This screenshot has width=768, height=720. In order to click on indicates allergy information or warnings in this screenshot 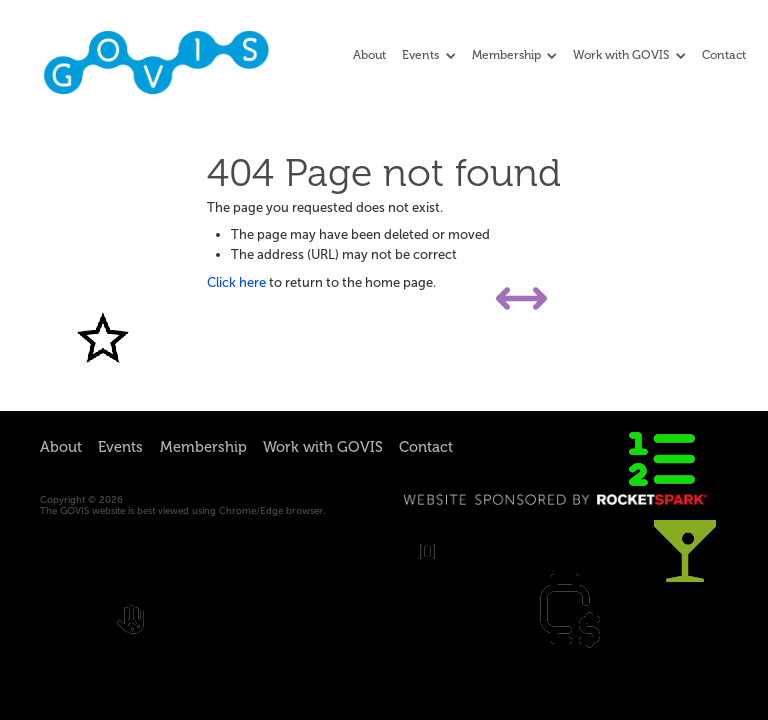, I will do `click(131, 619)`.